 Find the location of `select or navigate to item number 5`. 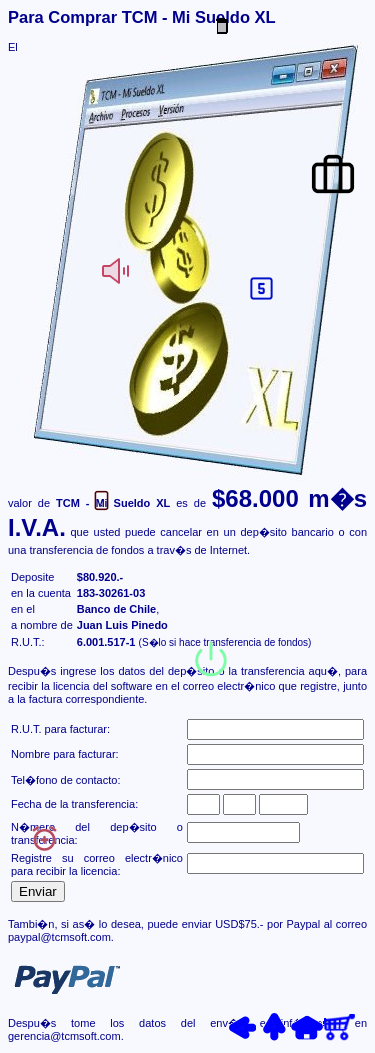

select or navigate to item number 5 is located at coordinates (261, 288).